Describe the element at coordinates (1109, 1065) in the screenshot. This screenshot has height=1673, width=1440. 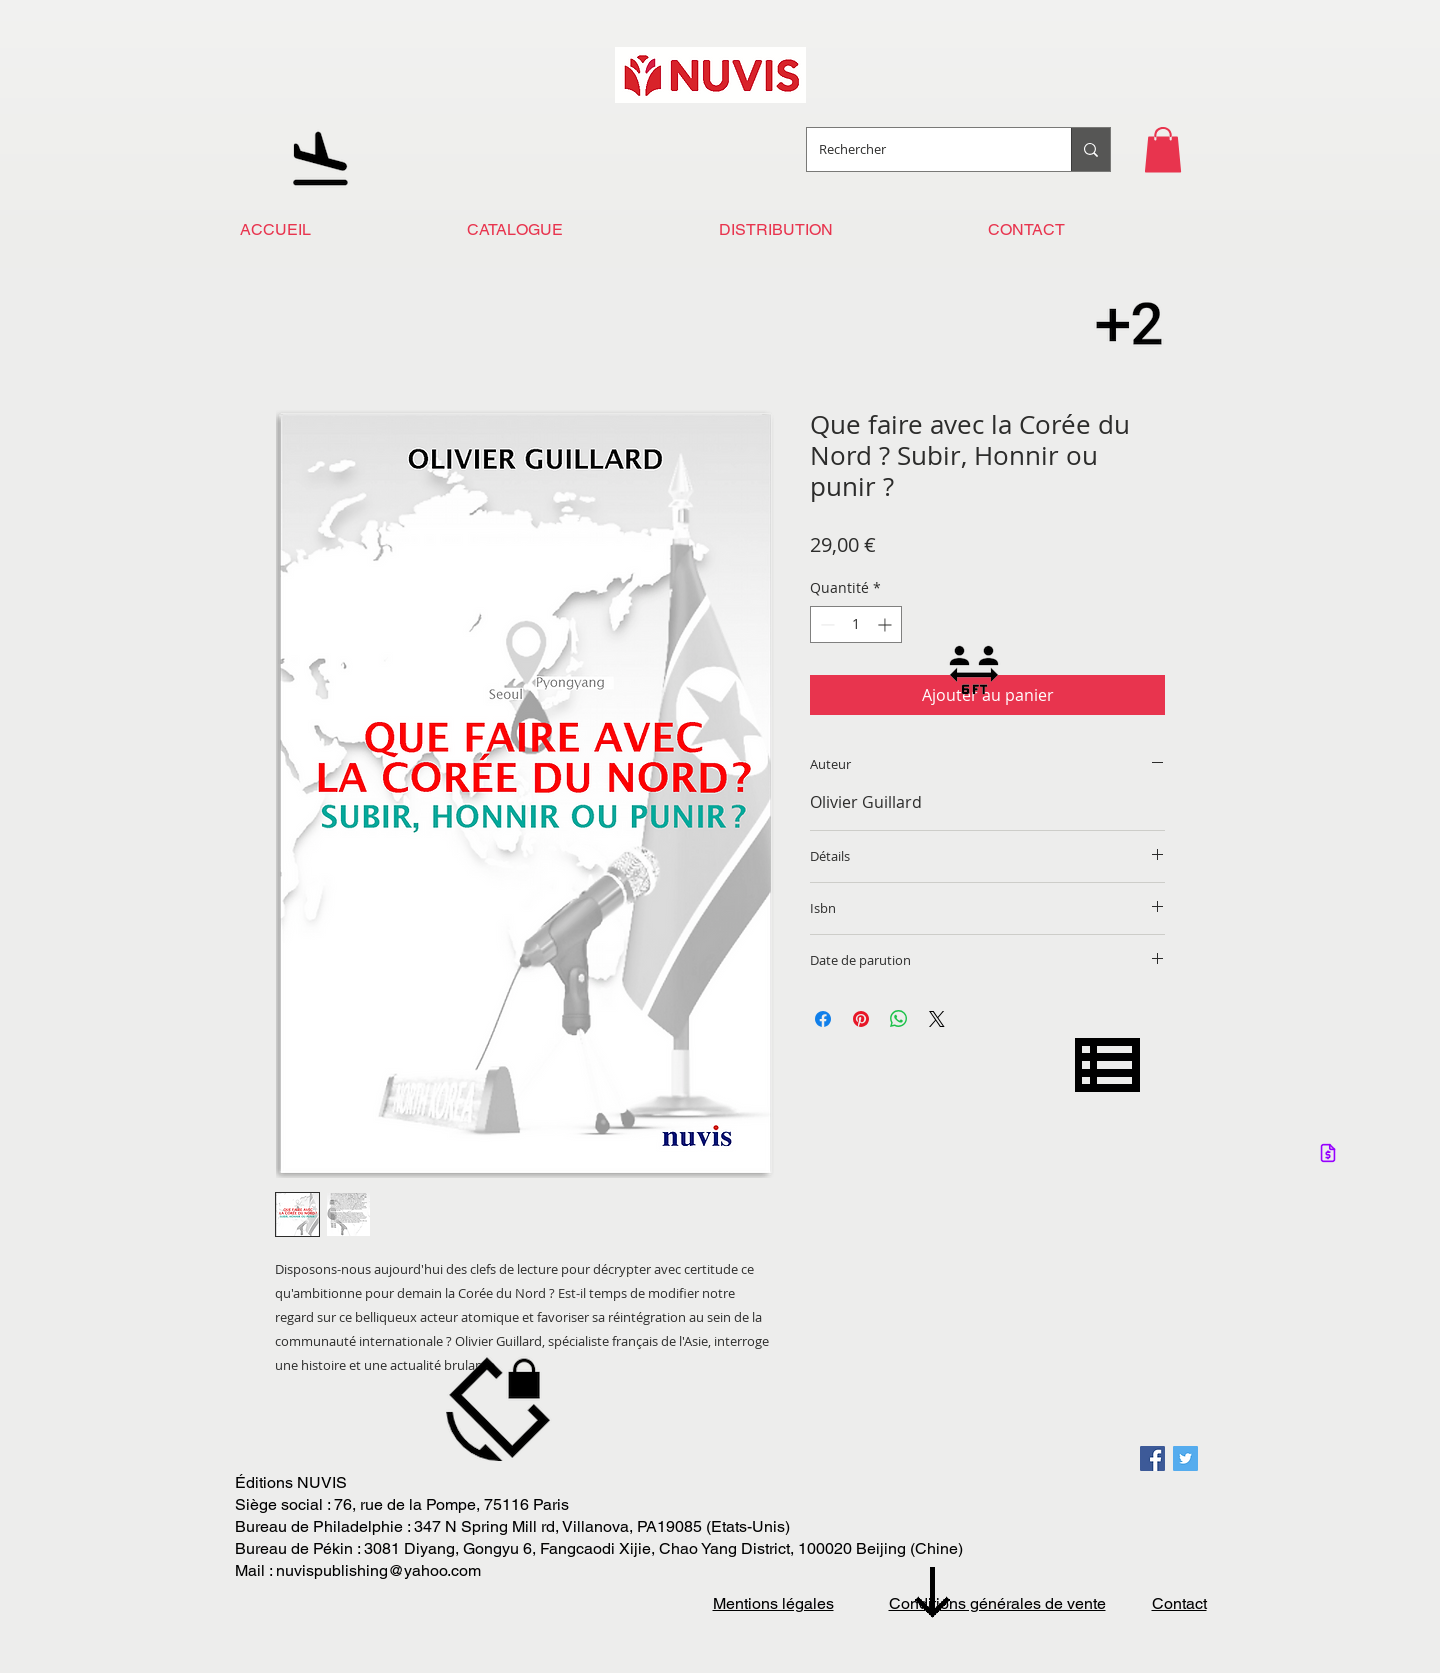
I see `switch to list view` at that location.